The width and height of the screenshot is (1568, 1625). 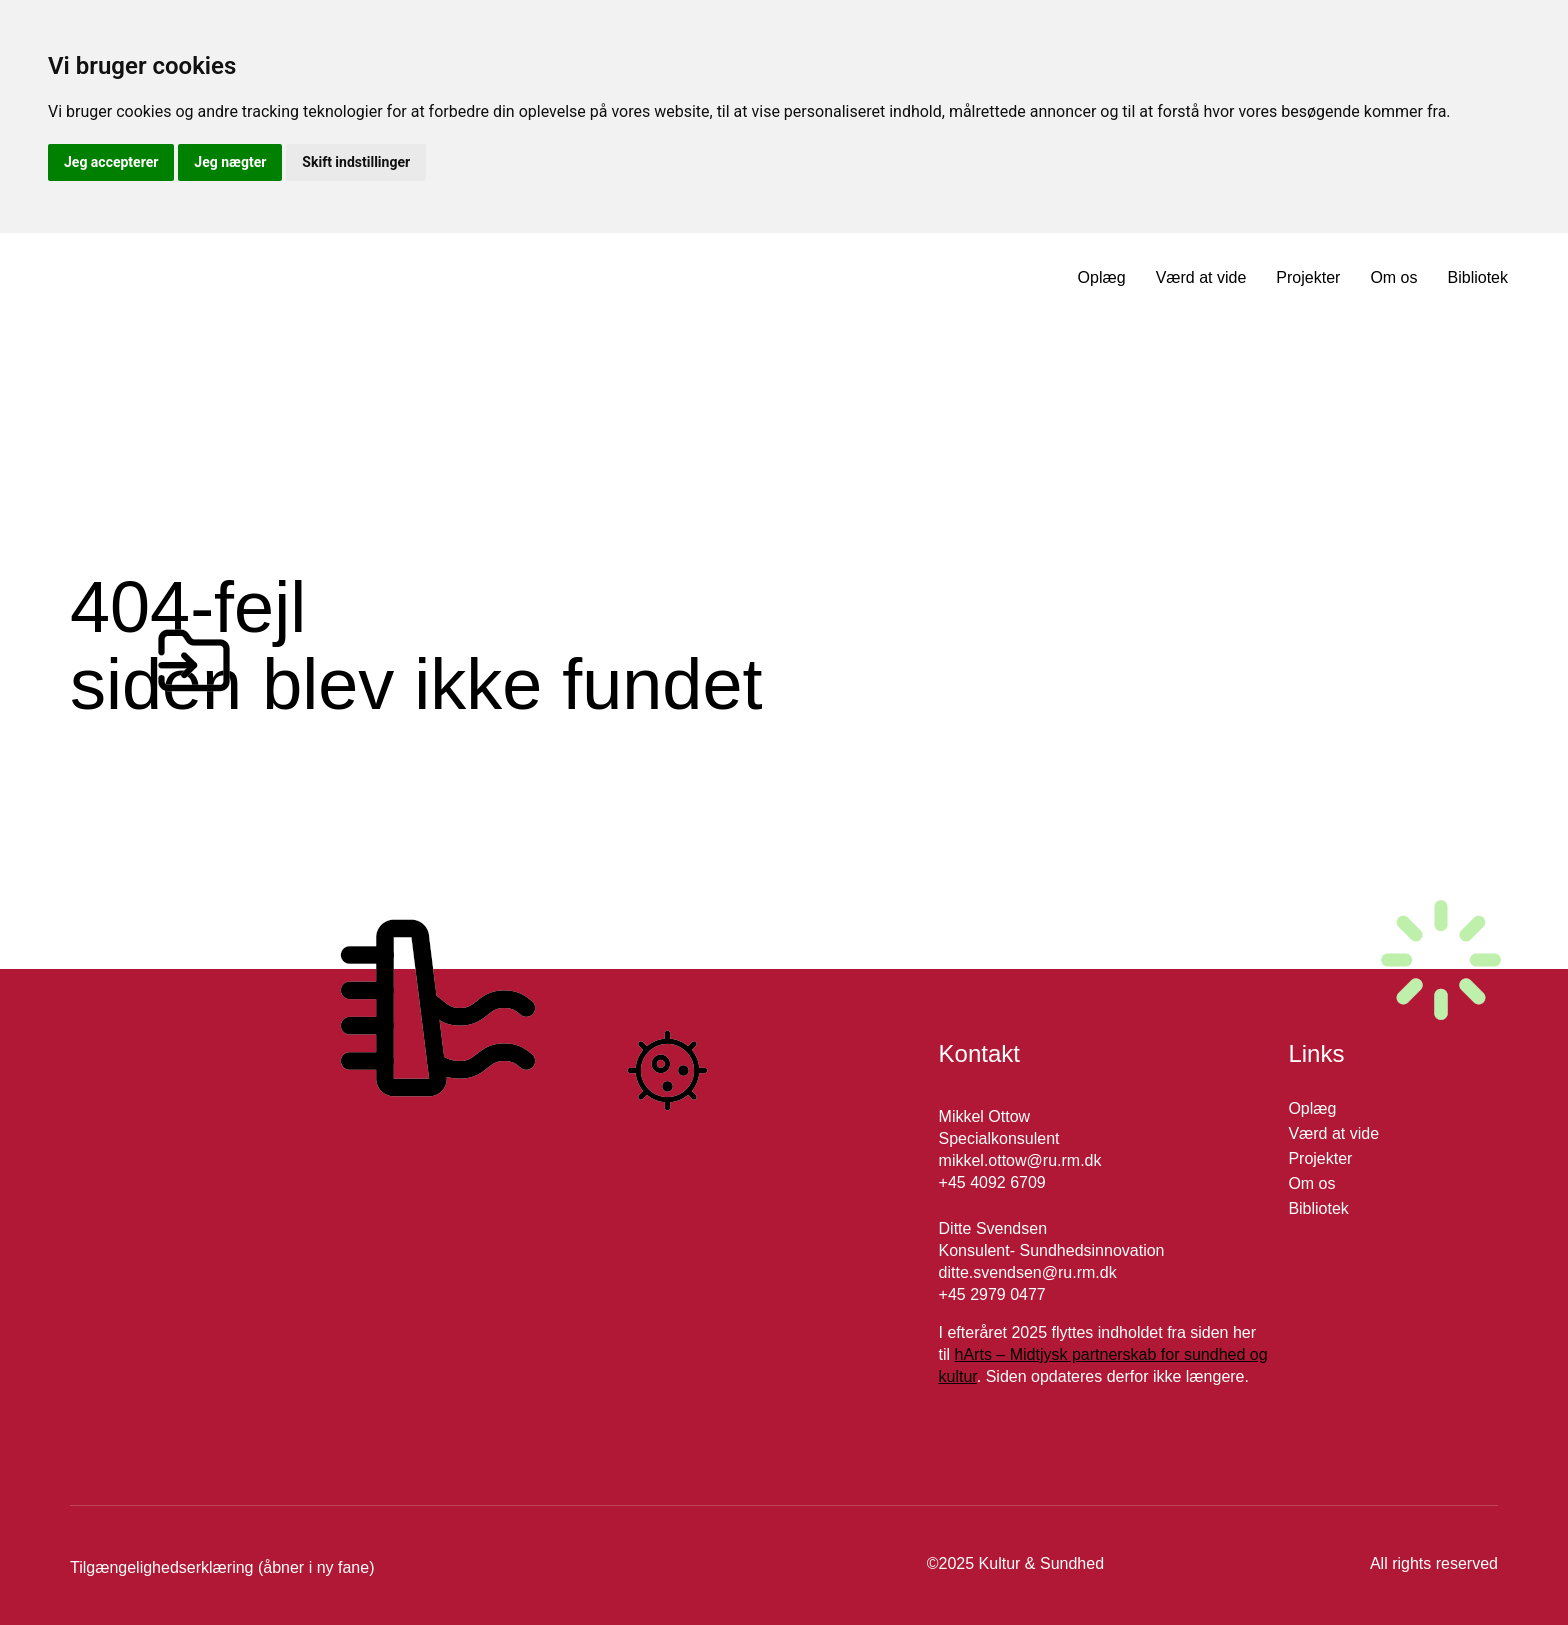 I want to click on import files into folder, so click(x=194, y=662).